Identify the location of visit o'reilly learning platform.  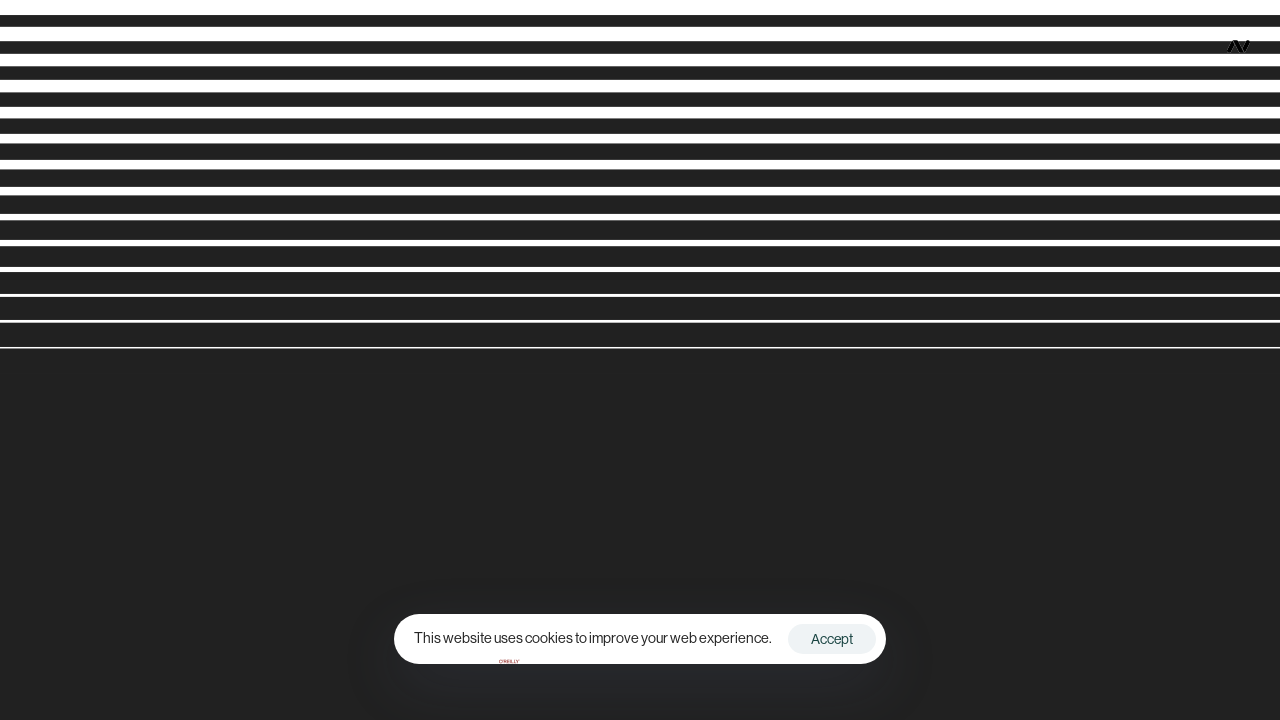
(509, 661).